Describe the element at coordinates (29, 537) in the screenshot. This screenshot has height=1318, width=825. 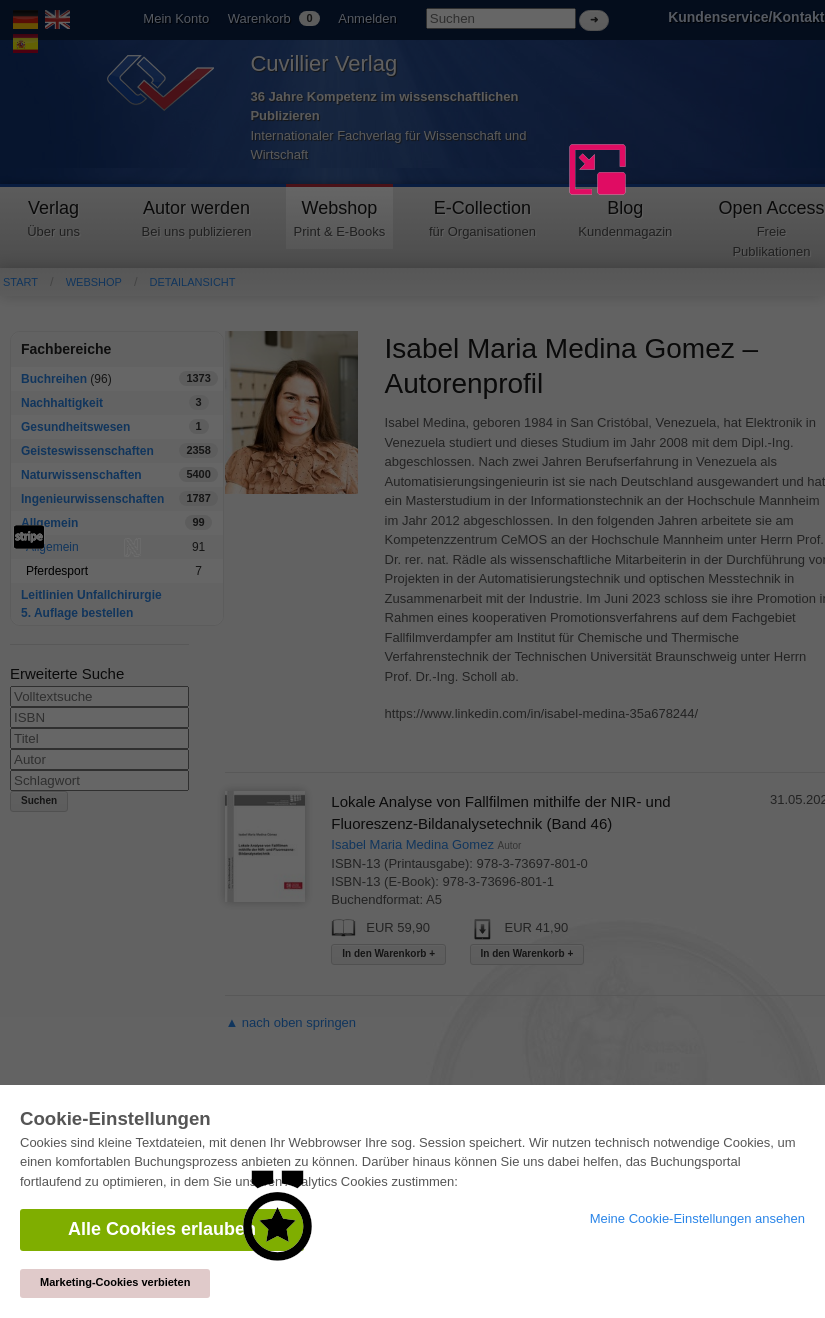
I see `pay with Stripe` at that location.